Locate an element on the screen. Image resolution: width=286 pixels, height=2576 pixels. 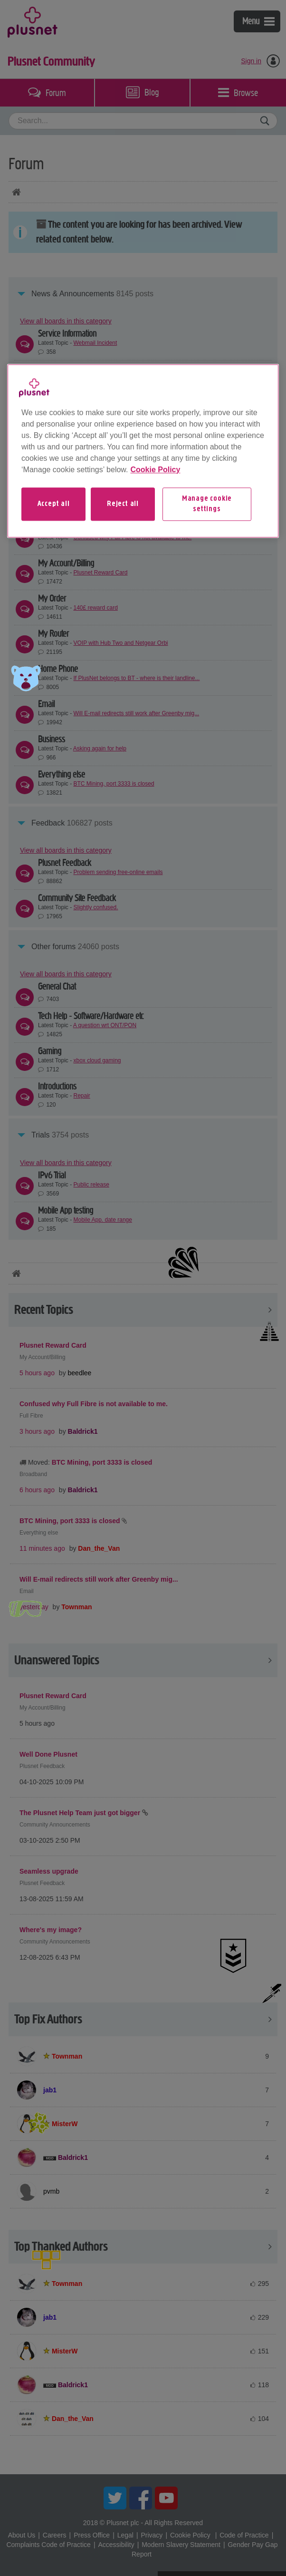
indicates rank 3 or sergeant-level status is located at coordinates (233, 1956).